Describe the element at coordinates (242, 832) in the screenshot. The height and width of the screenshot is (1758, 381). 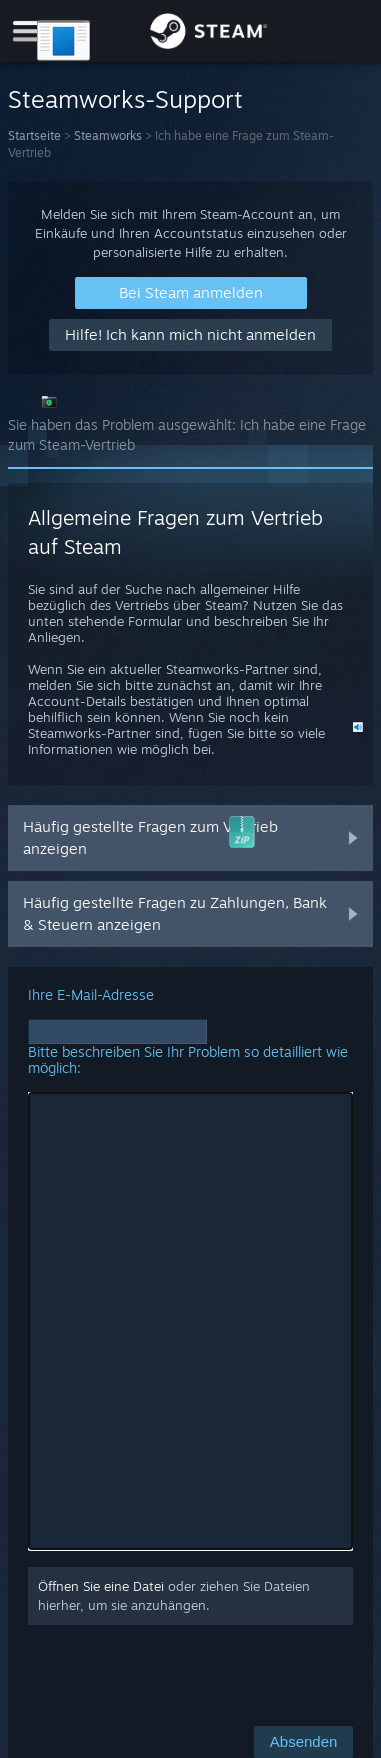
I see `a compressed zip file` at that location.